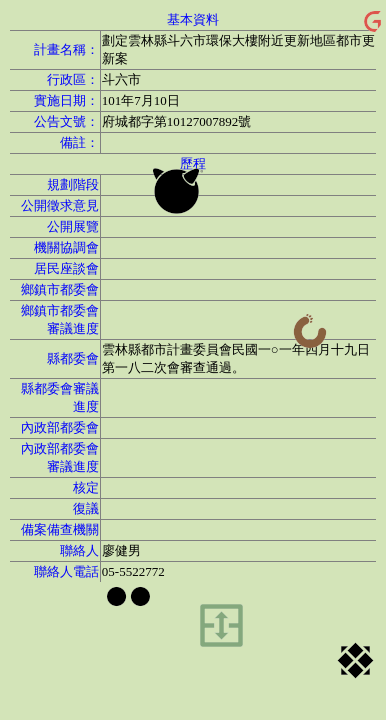 The height and width of the screenshot is (720, 386). Describe the element at coordinates (178, 191) in the screenshot. I see `FreeBSD operating system logo` at that location.